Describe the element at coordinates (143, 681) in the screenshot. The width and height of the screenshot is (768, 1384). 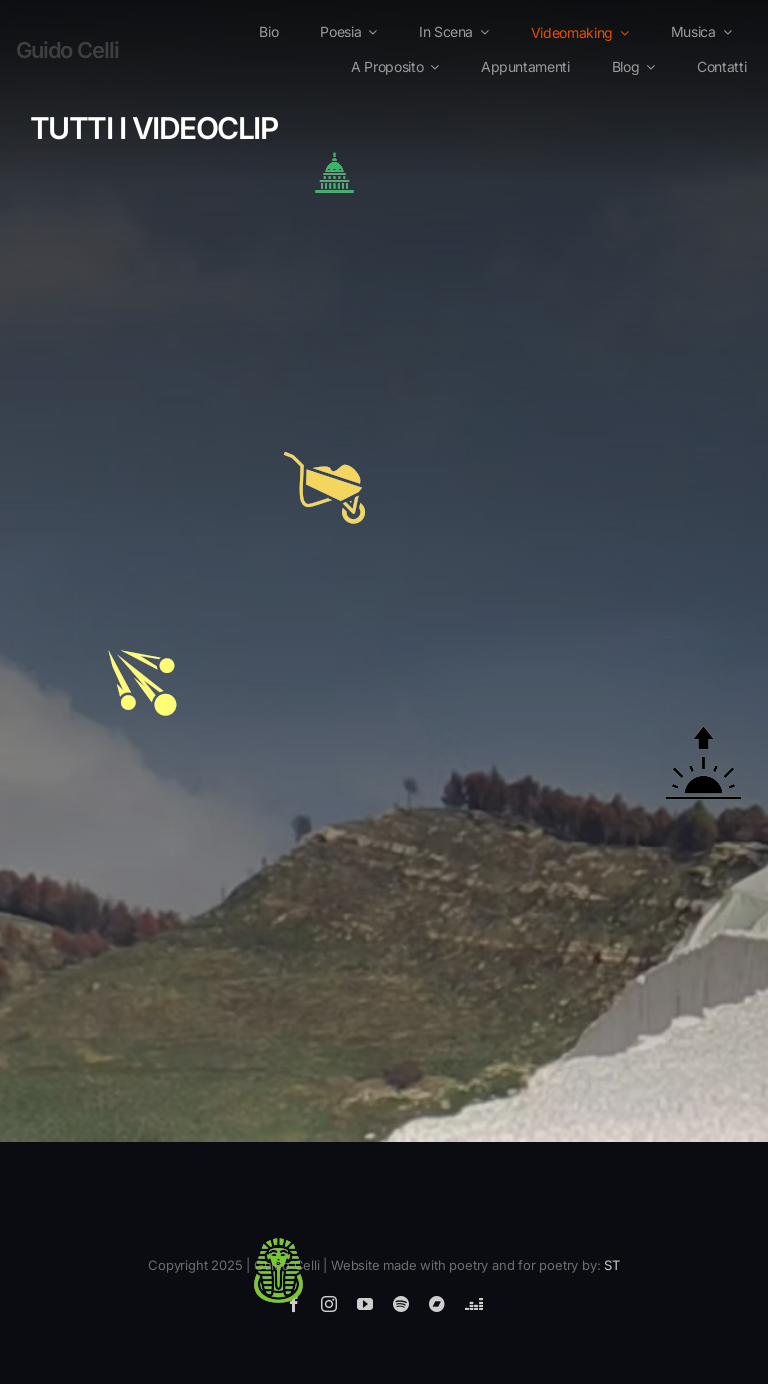
I see `launch projectiles or balls` at that location.